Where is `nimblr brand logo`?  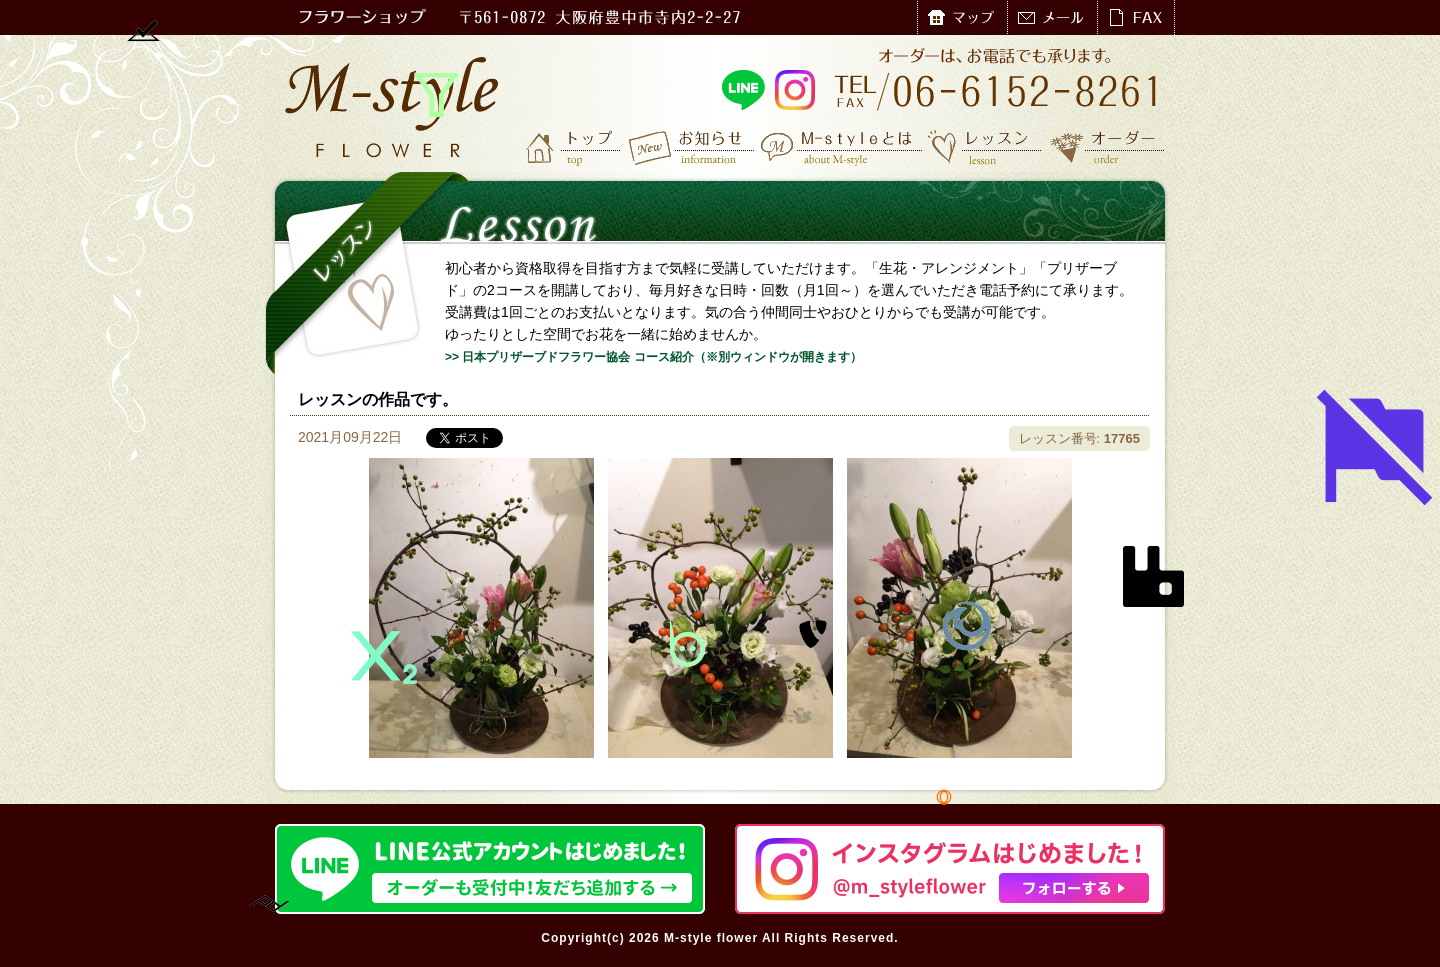
nimblr brand logo is located at coordinates (687, 641).